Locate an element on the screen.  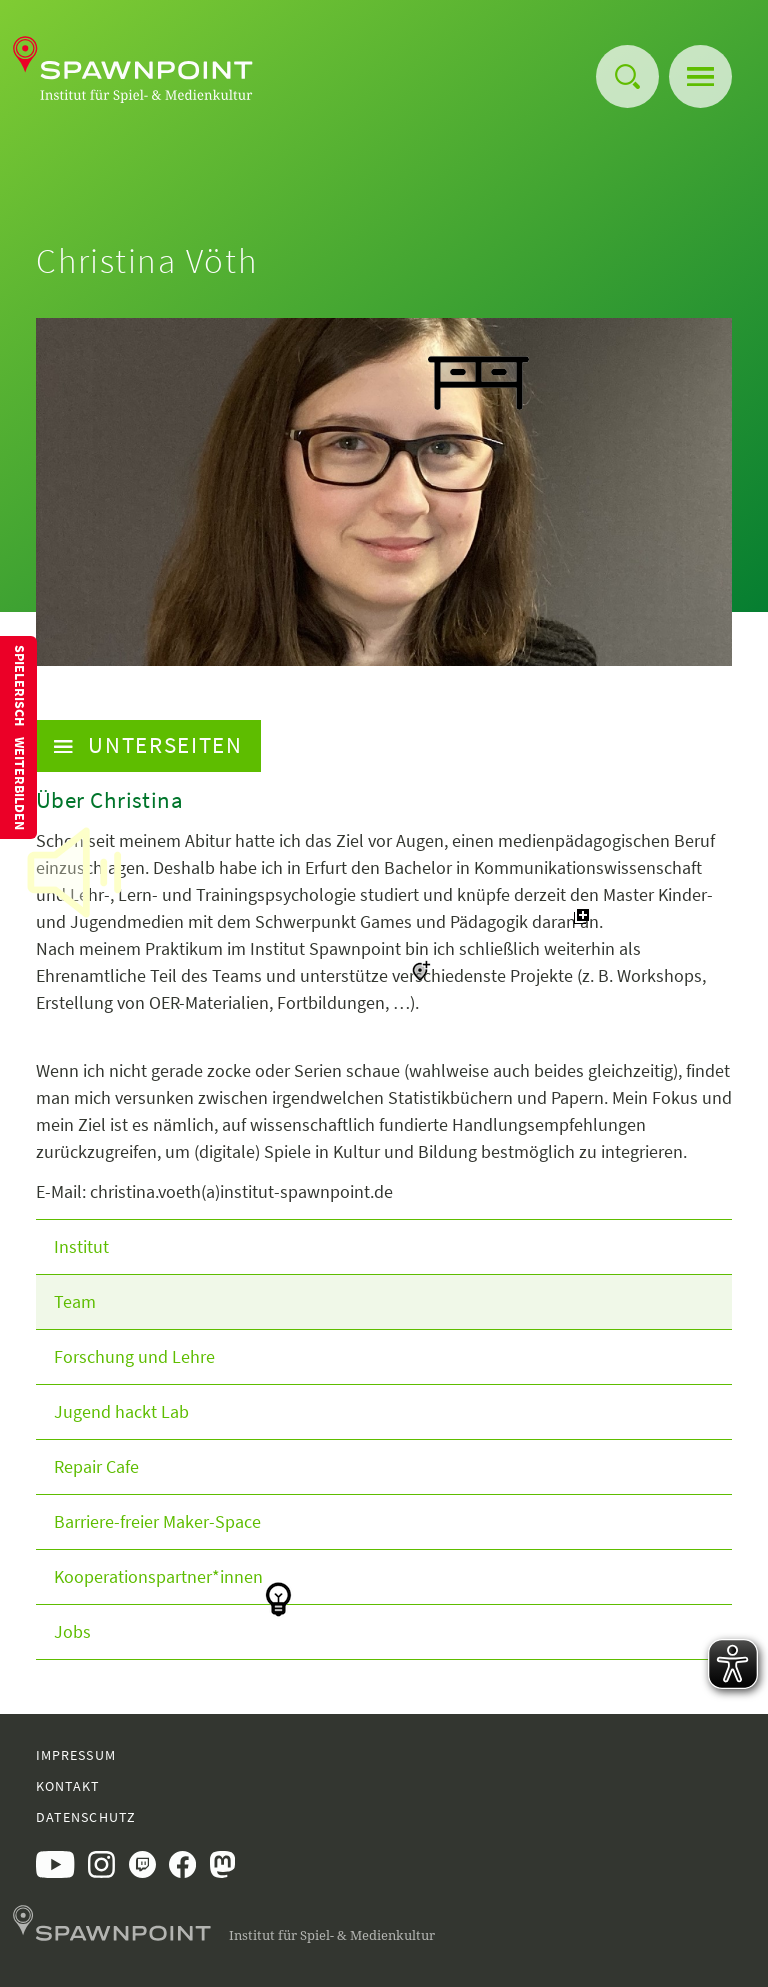
add a new location pin to the map is located at coordinates (420, 971).